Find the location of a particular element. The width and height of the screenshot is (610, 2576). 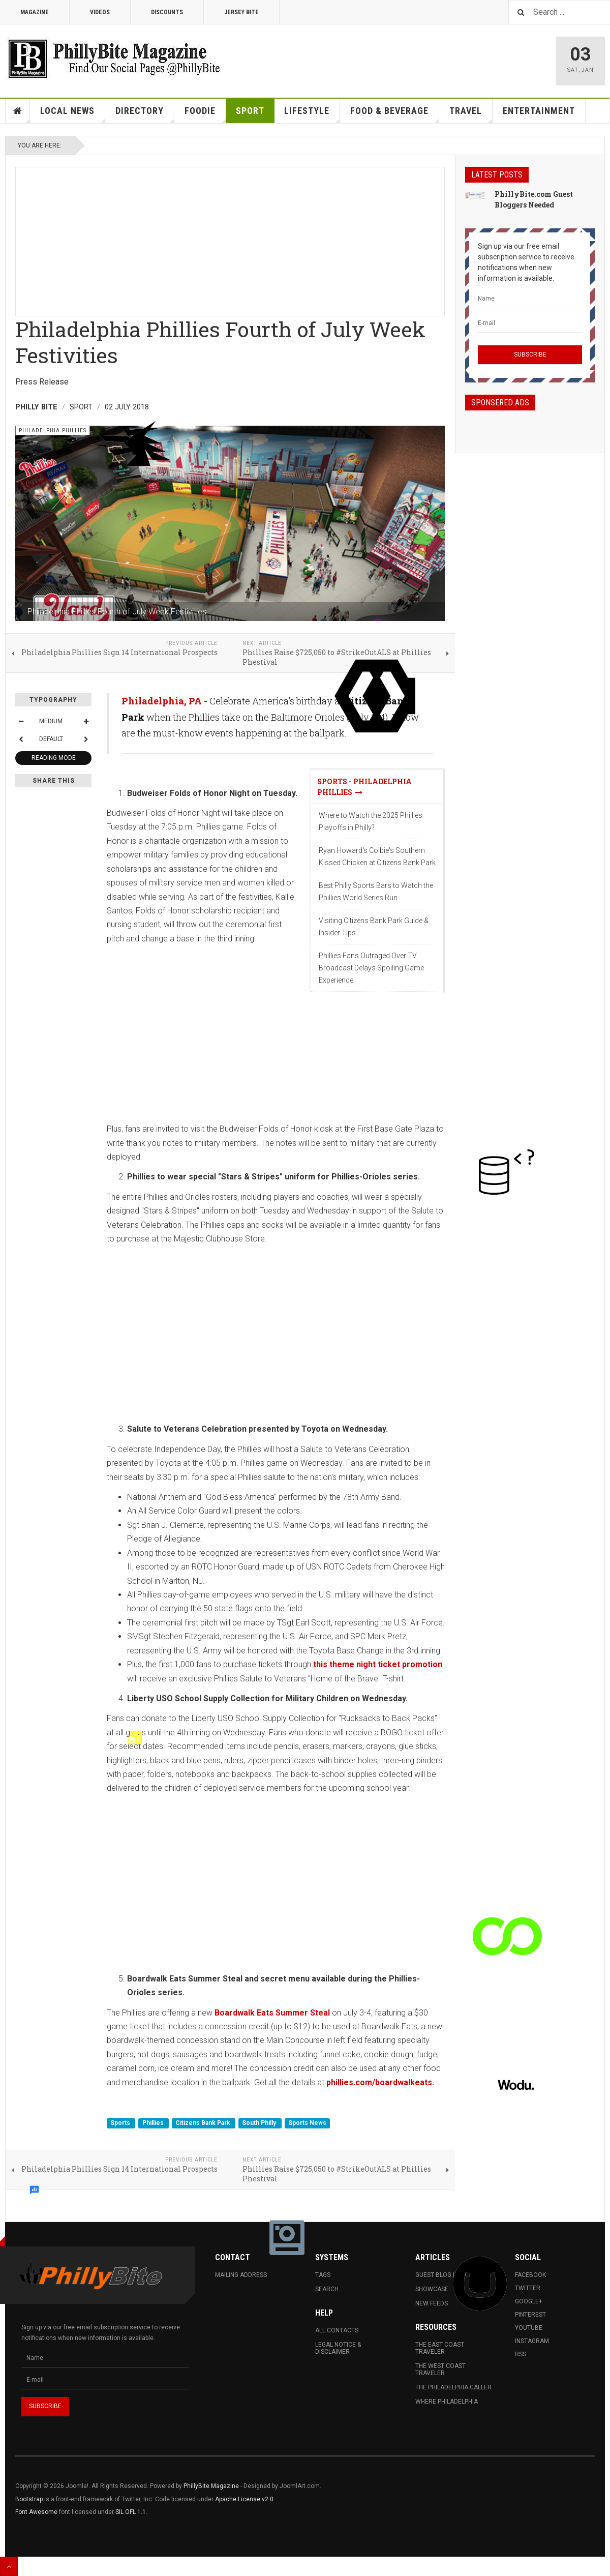

access community features or forums is located at coordinates (135, 1738).